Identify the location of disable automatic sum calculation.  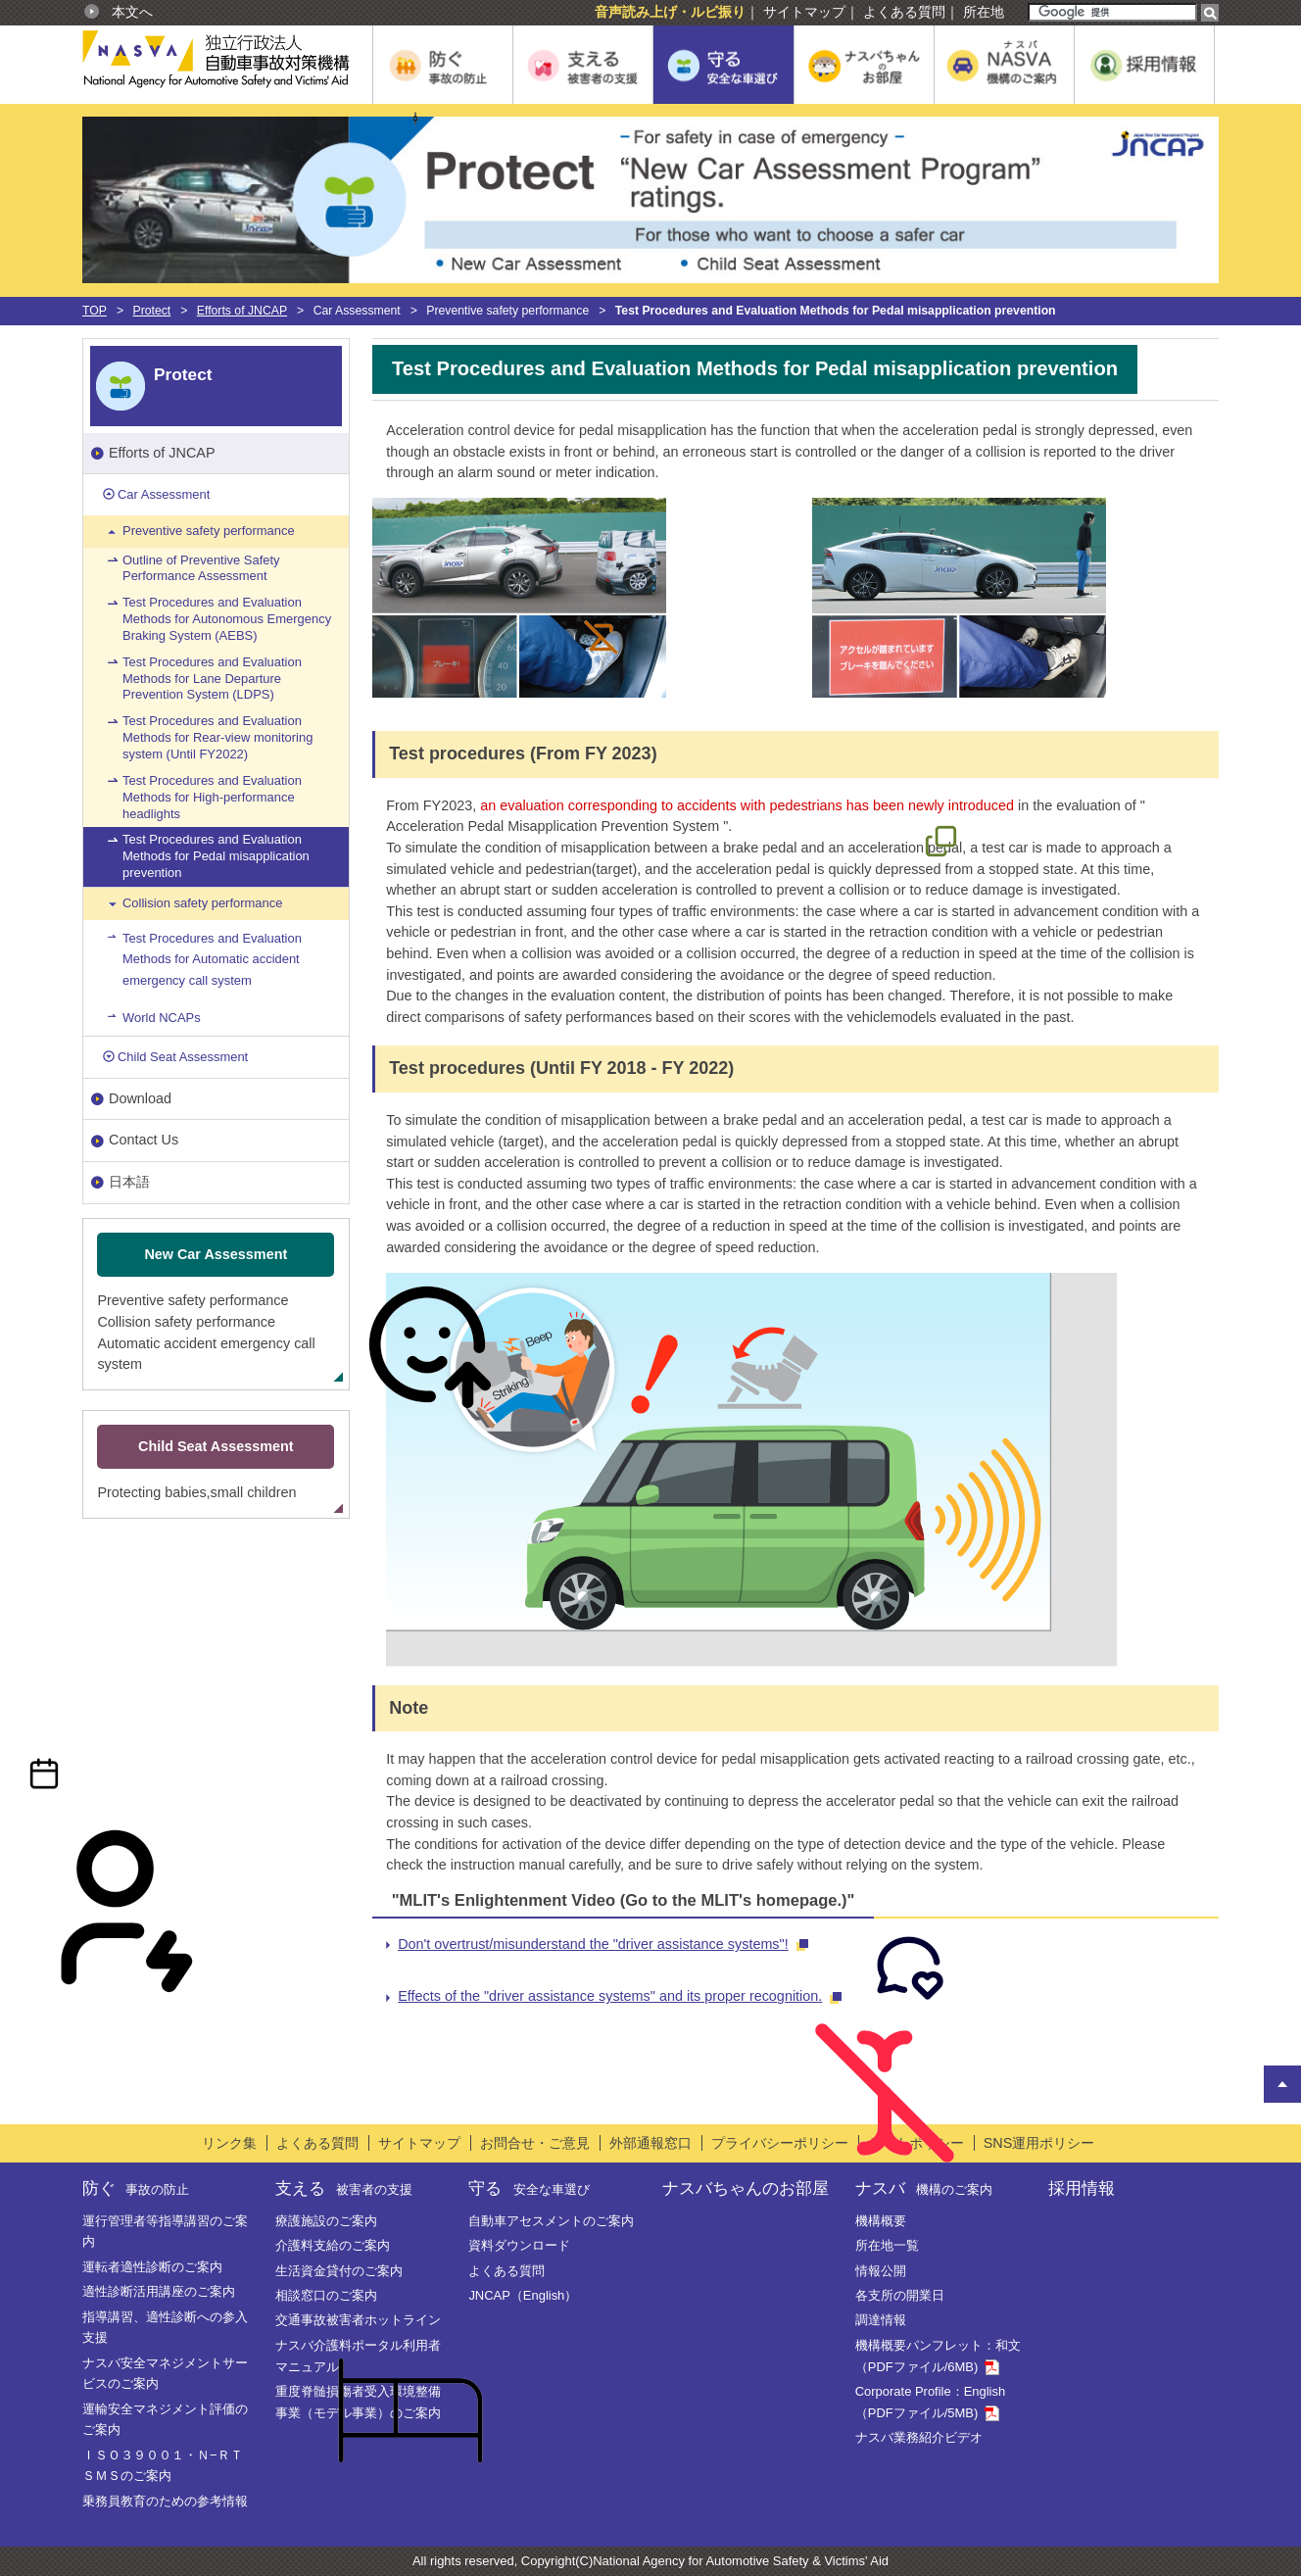
(601, 637).